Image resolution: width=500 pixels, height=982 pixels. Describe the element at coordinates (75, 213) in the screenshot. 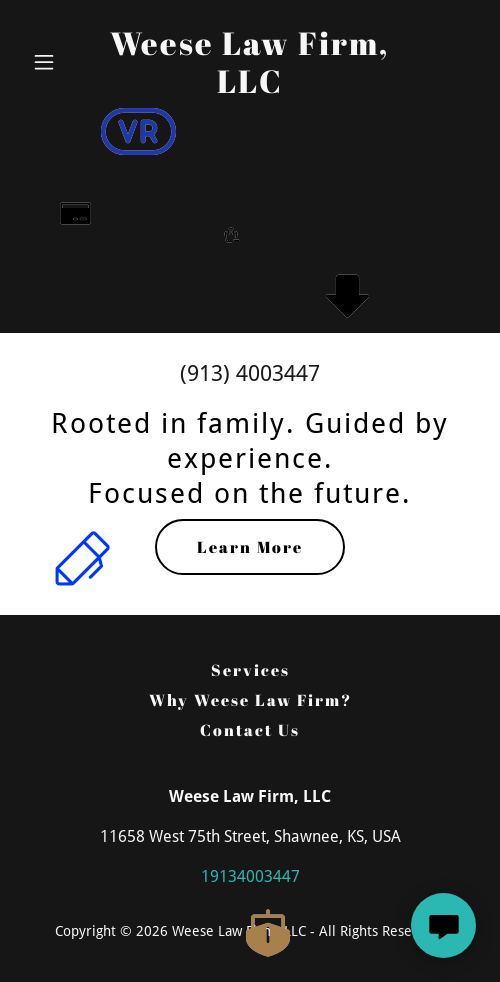

I see `manage payment methods` at that location.